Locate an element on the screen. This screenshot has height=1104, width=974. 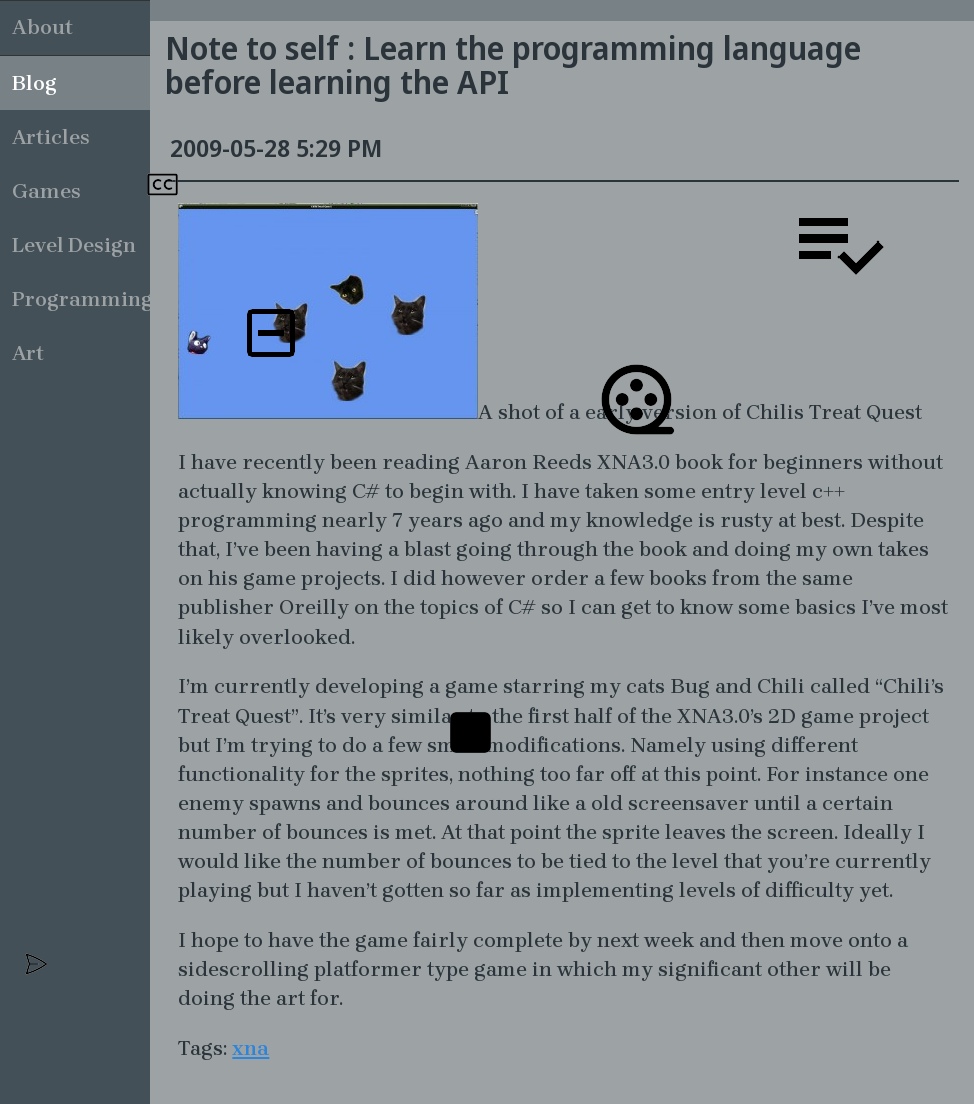
access video or movie library is located at coordinates (636, 399).